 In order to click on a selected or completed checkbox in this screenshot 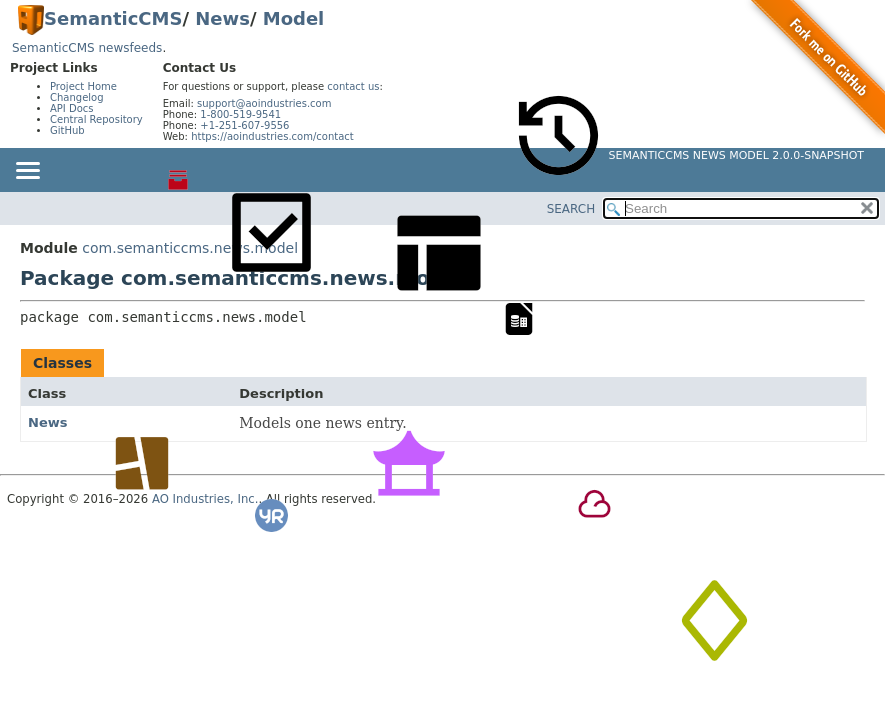, I will do `click(271, 232)`.